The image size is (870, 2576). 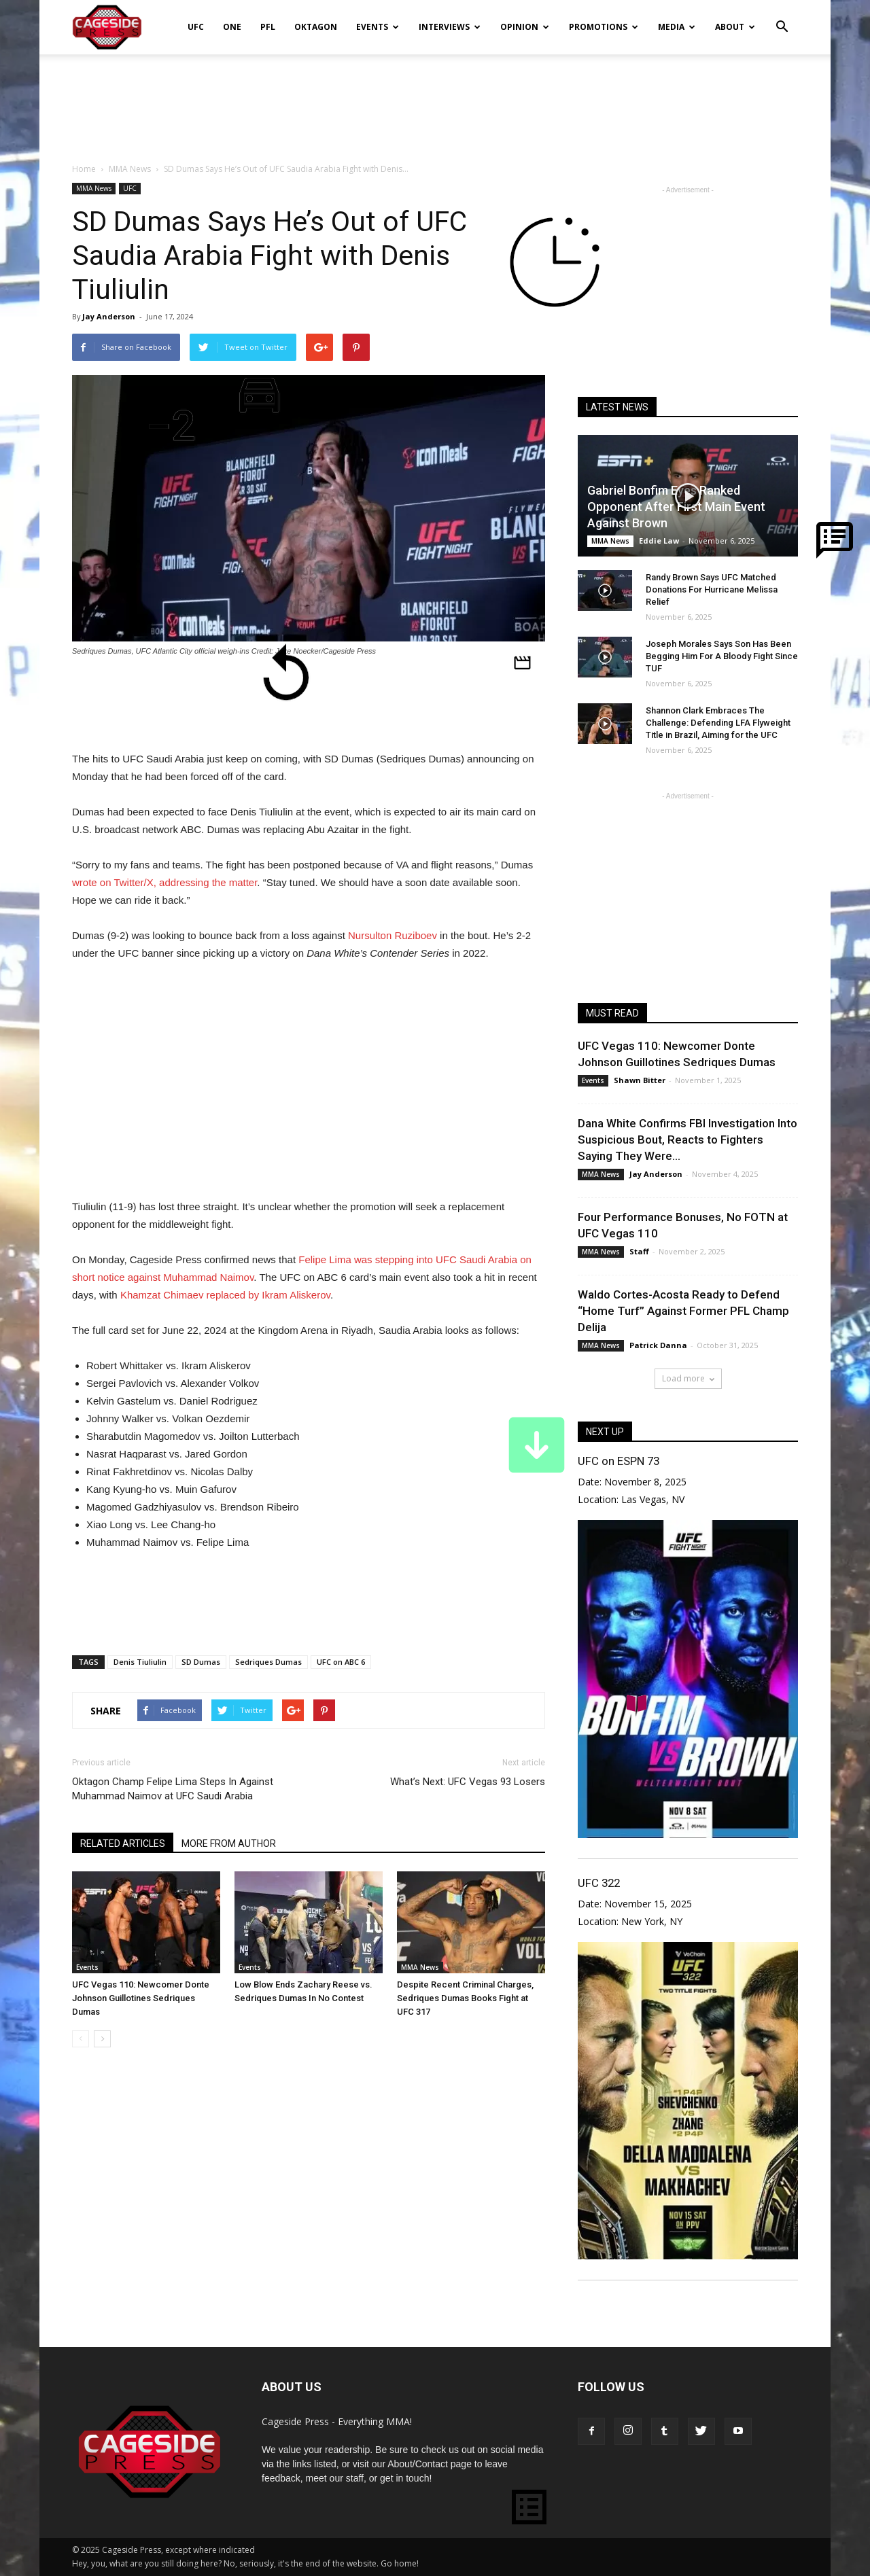 I want to click on access video or movie content, so click(x=522, y=663).